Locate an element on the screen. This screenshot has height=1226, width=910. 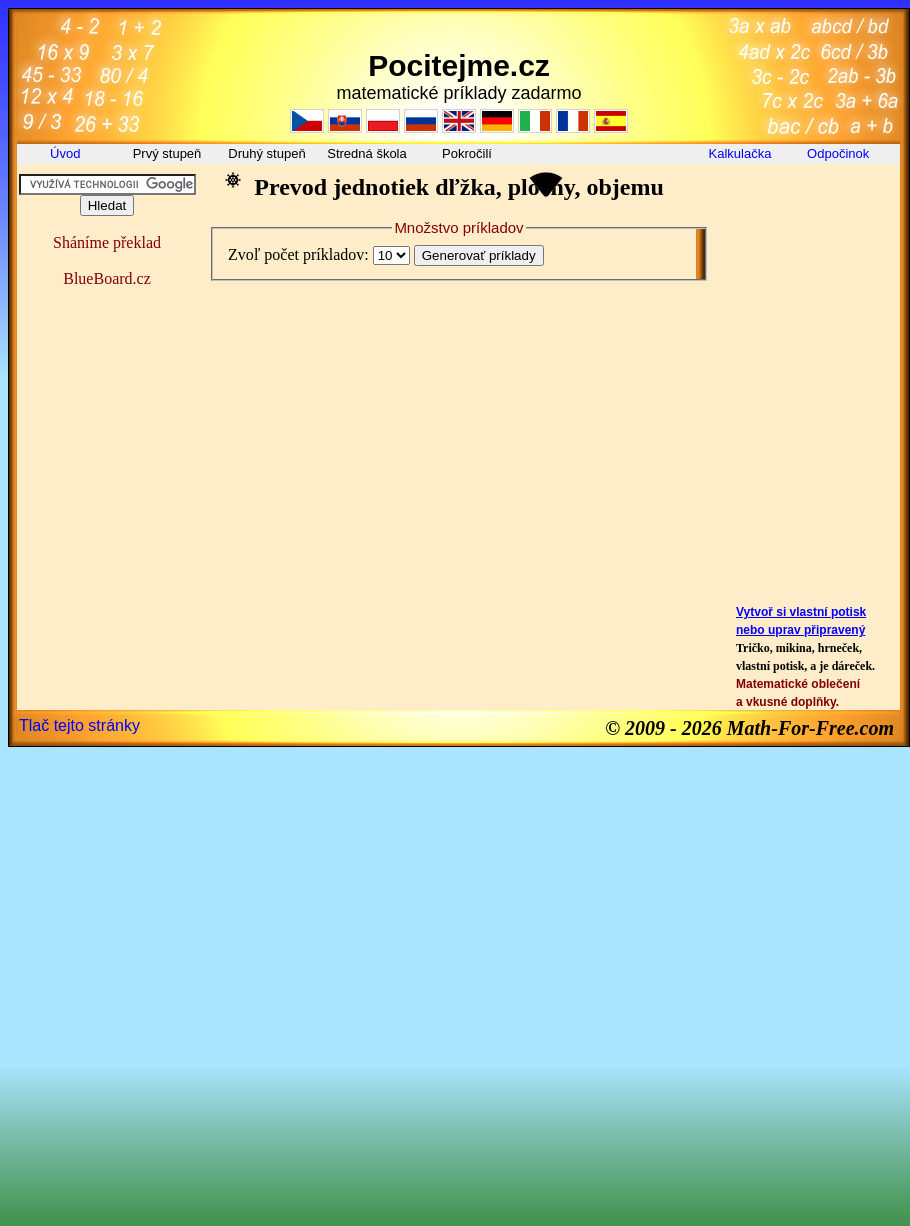
view coronavirus or COVID-19 related information is located at coordinates (233, 180).